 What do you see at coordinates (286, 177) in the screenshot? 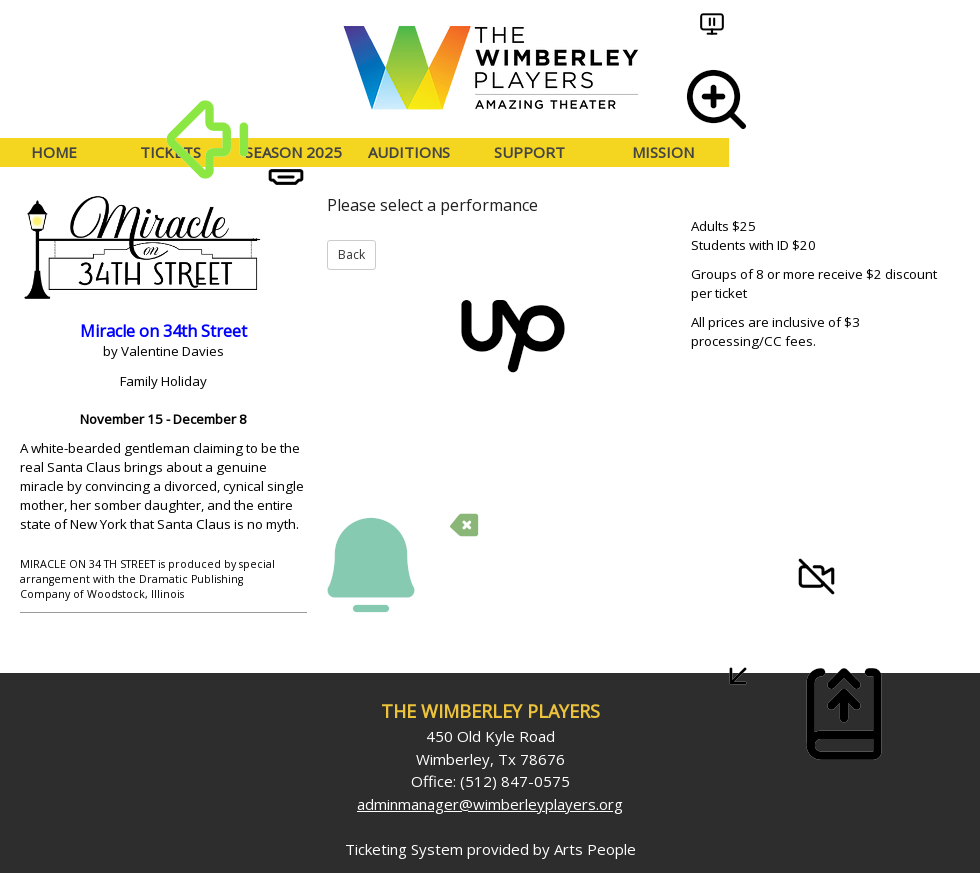
I see `hdmi port connection status` at bounding box center [286, 177].